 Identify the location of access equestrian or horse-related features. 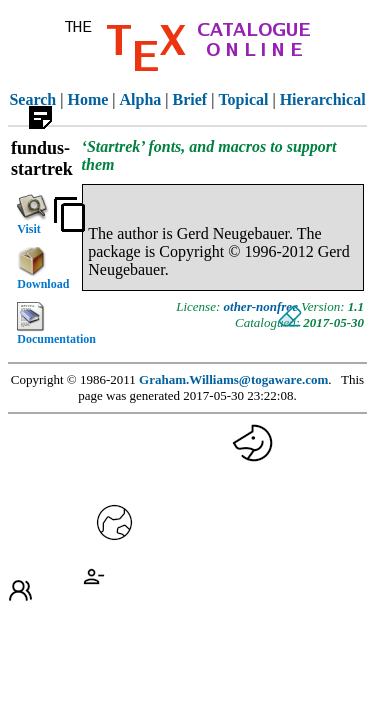
(254, 443).